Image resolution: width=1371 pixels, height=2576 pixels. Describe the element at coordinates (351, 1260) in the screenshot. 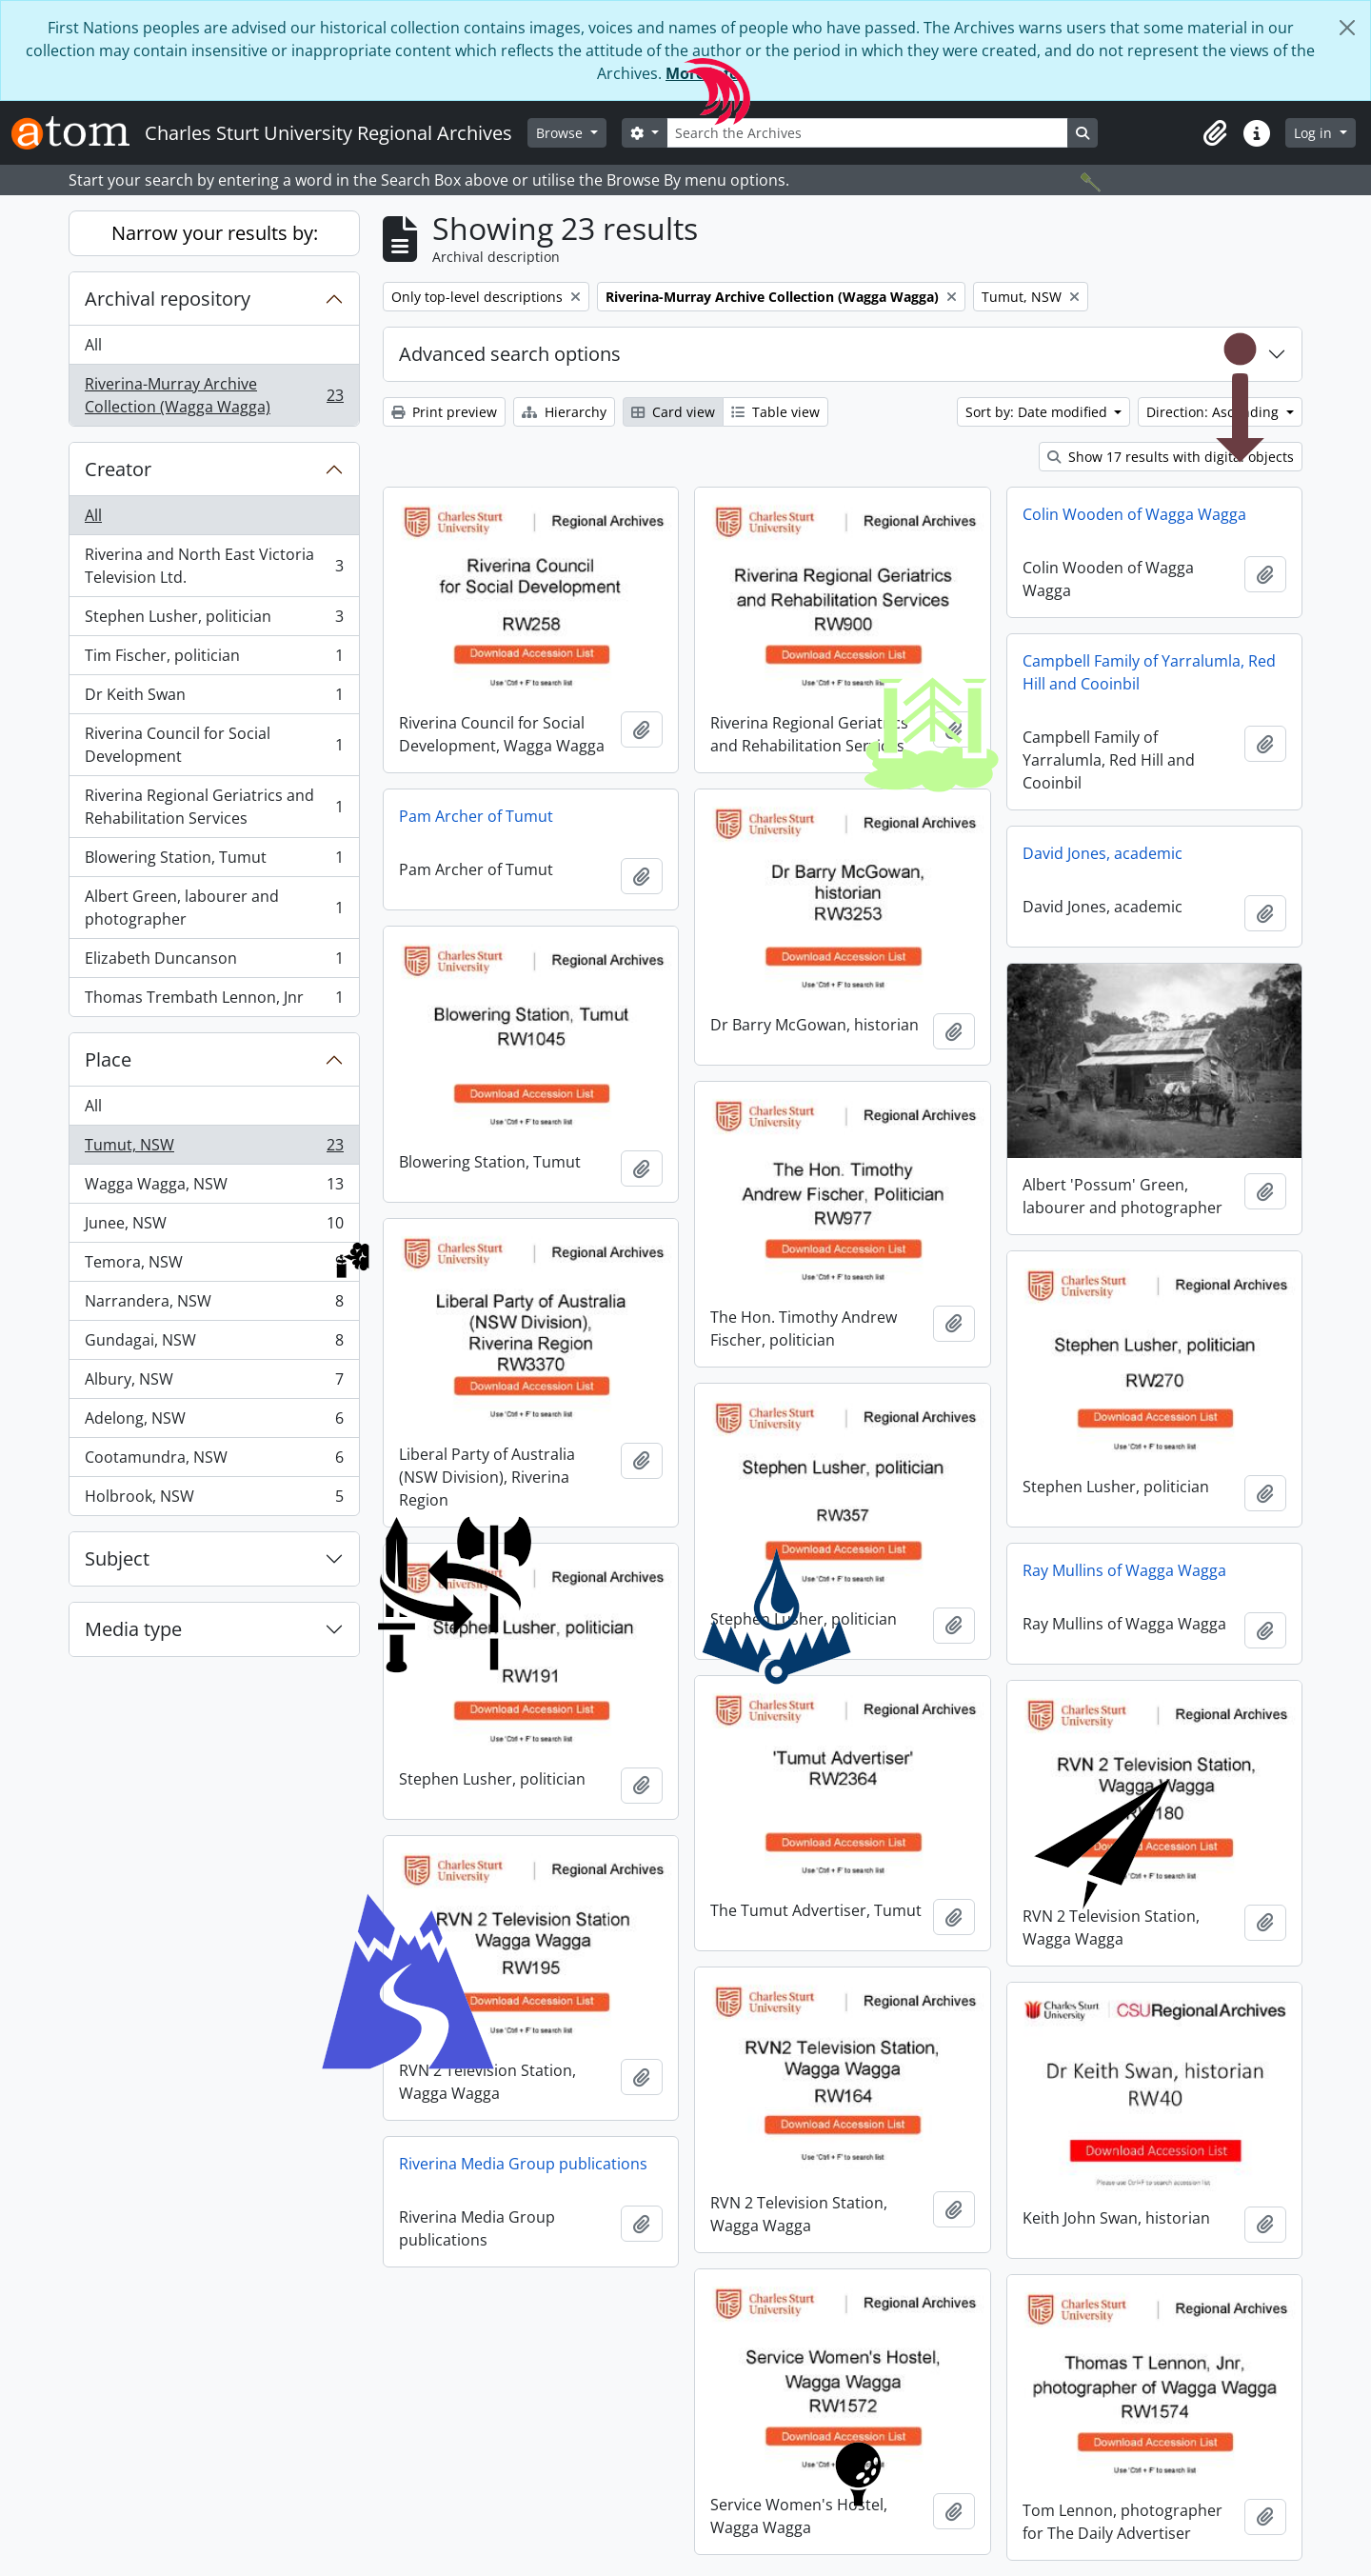

I see `spray paint tool or graffiti feature` at that location.